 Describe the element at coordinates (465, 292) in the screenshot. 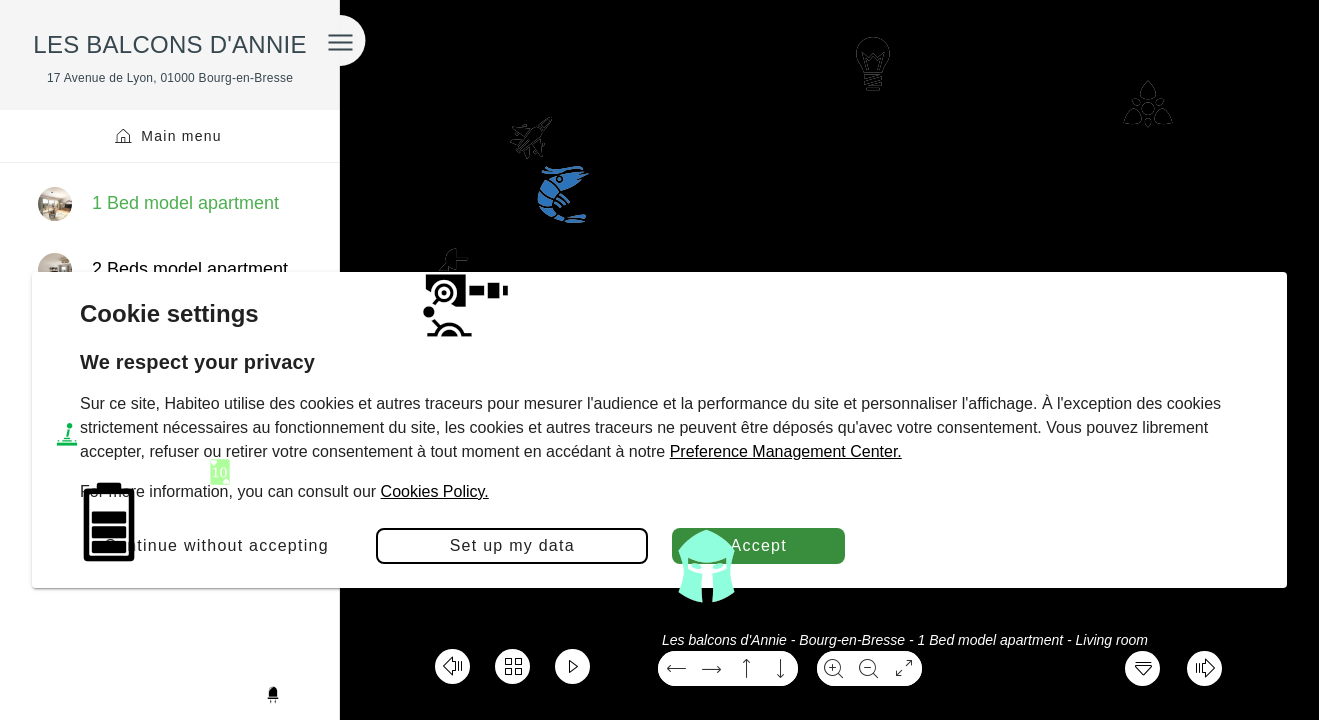

I see `select automated turret weapon` at that location.